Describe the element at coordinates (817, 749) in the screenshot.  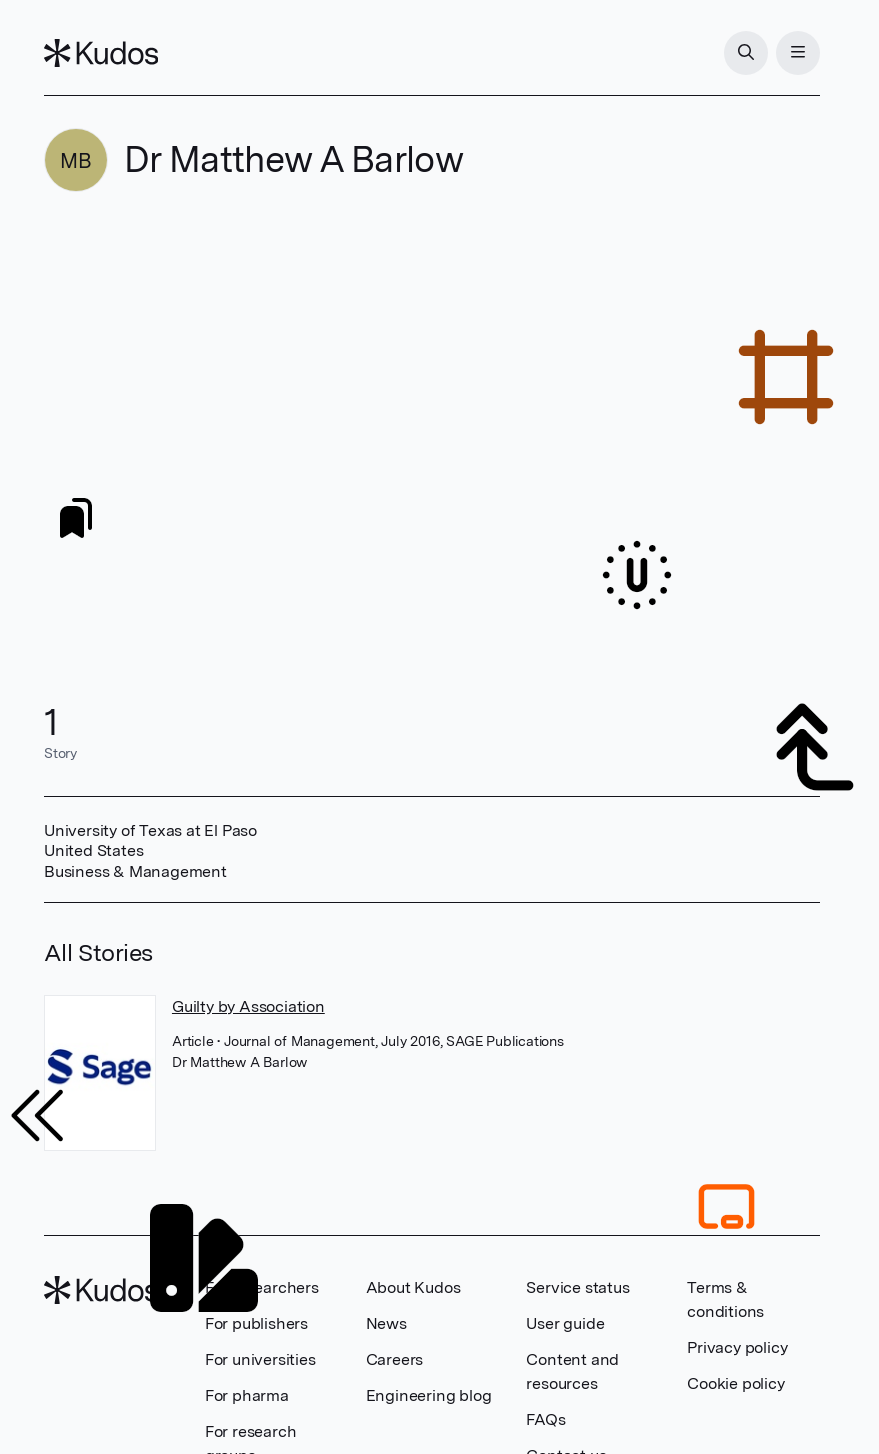
I see `go back two levels in navigation` at that location.